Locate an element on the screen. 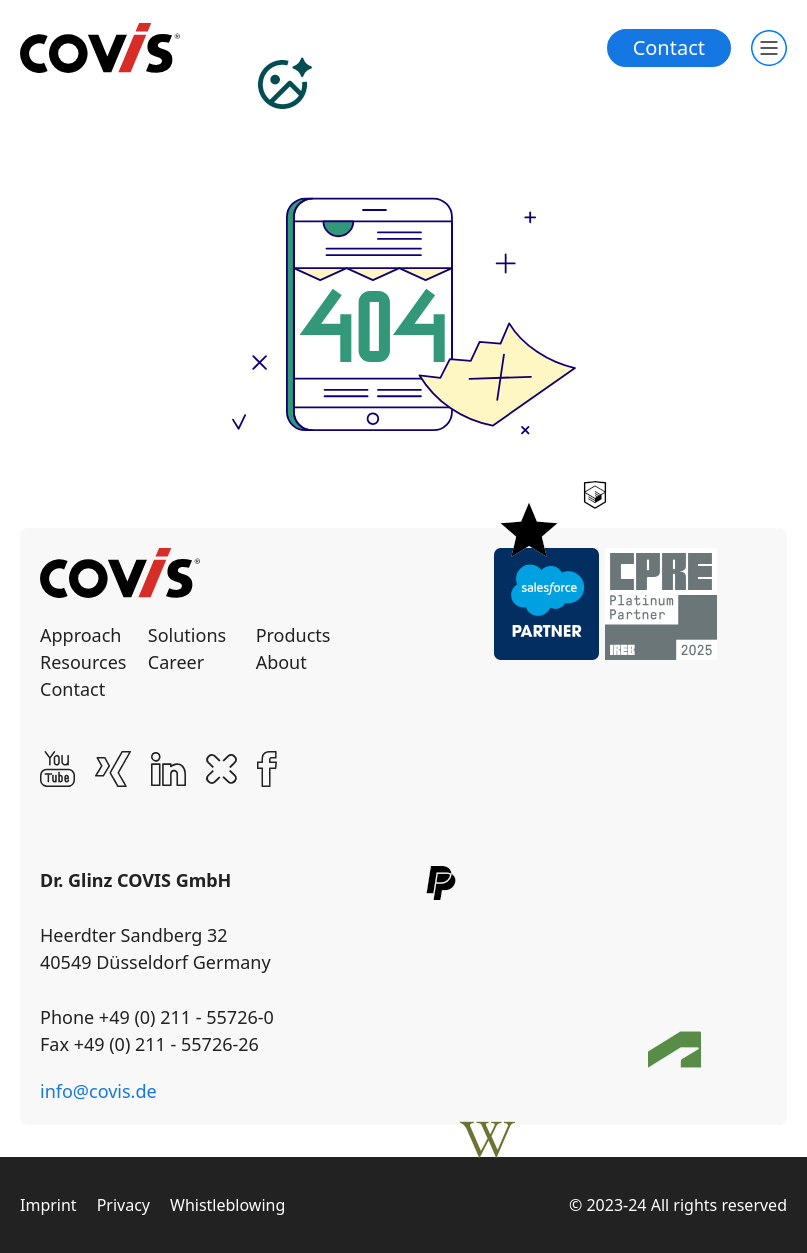 The image size is (807, 1253). pay with PayPal is located at coordinates (441, 883).